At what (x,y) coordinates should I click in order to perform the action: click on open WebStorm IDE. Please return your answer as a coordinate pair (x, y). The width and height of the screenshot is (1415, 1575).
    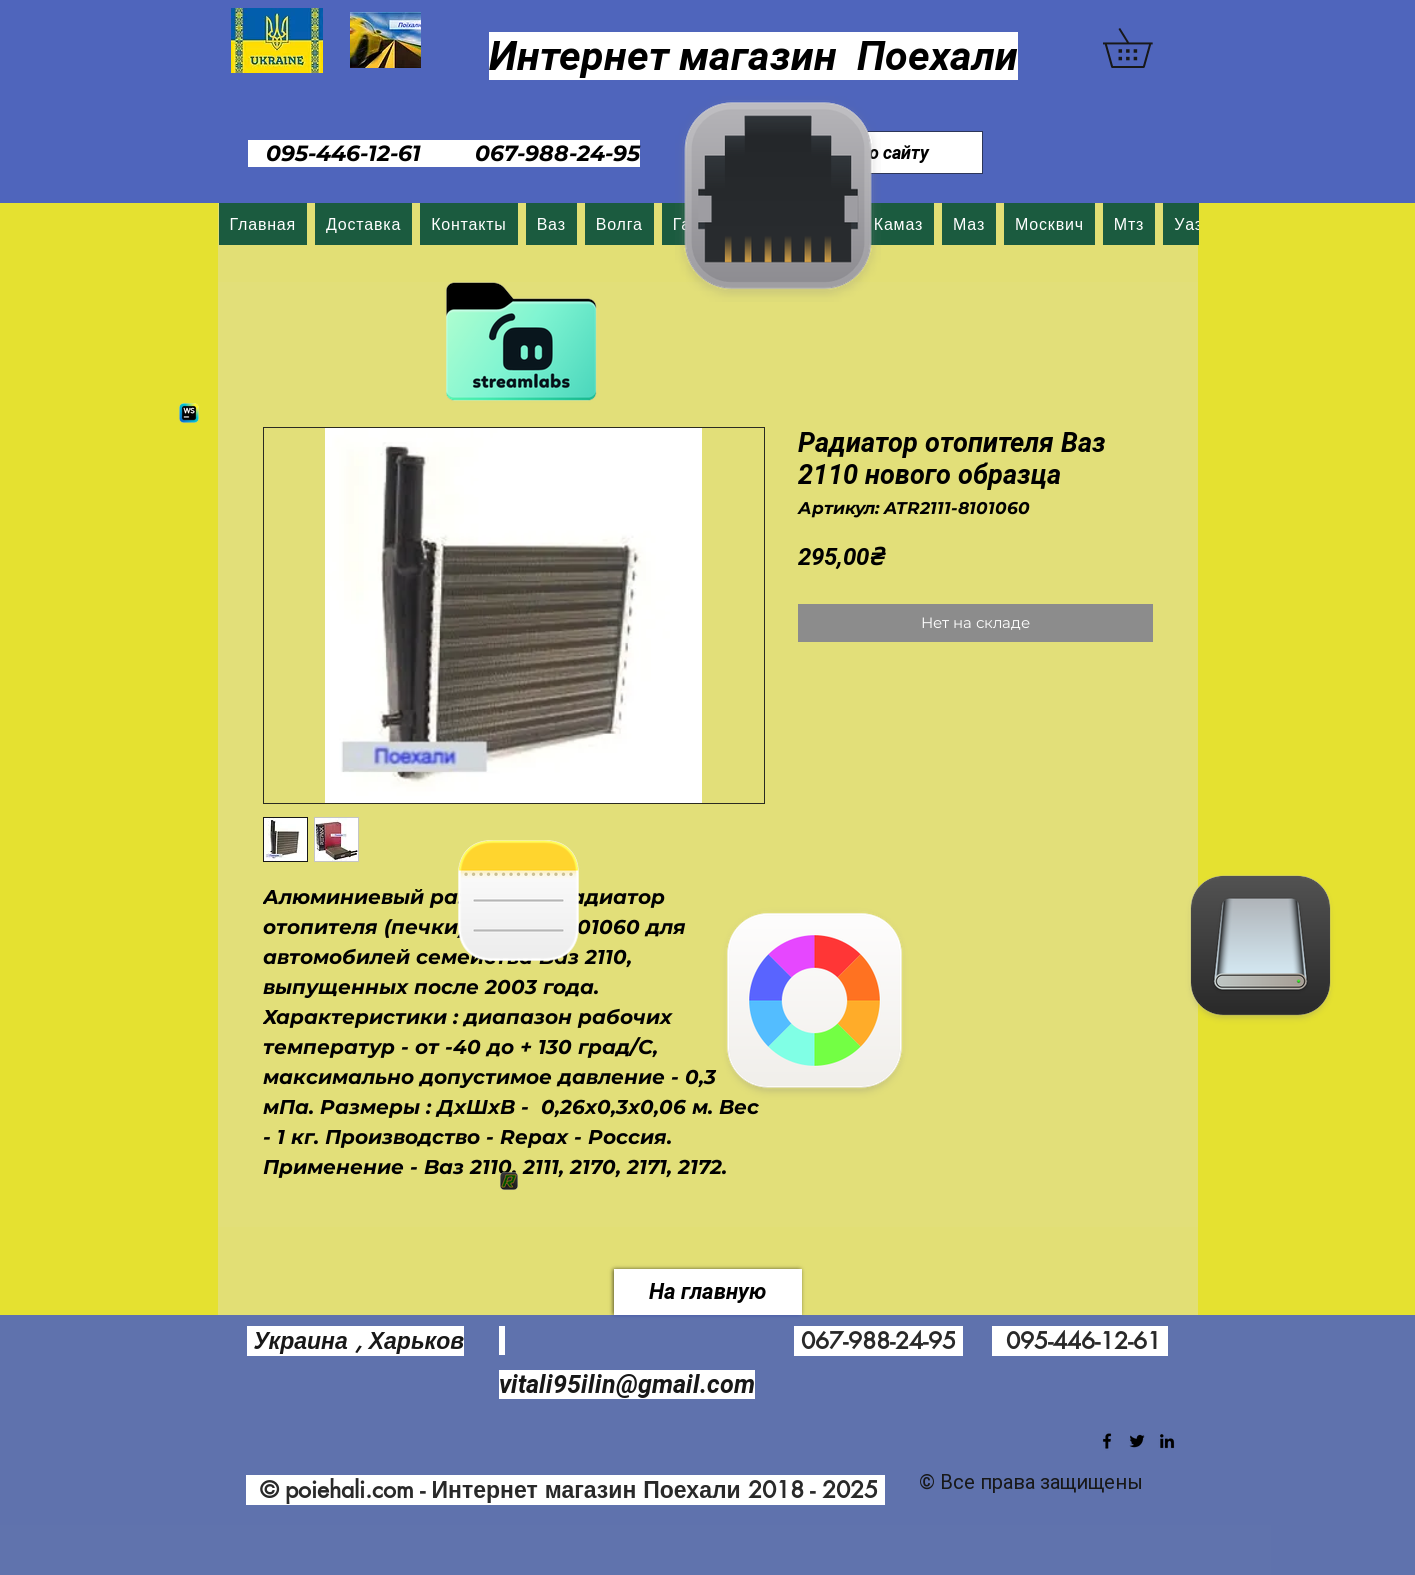
    Looking at the image, I should click on (189, 413).